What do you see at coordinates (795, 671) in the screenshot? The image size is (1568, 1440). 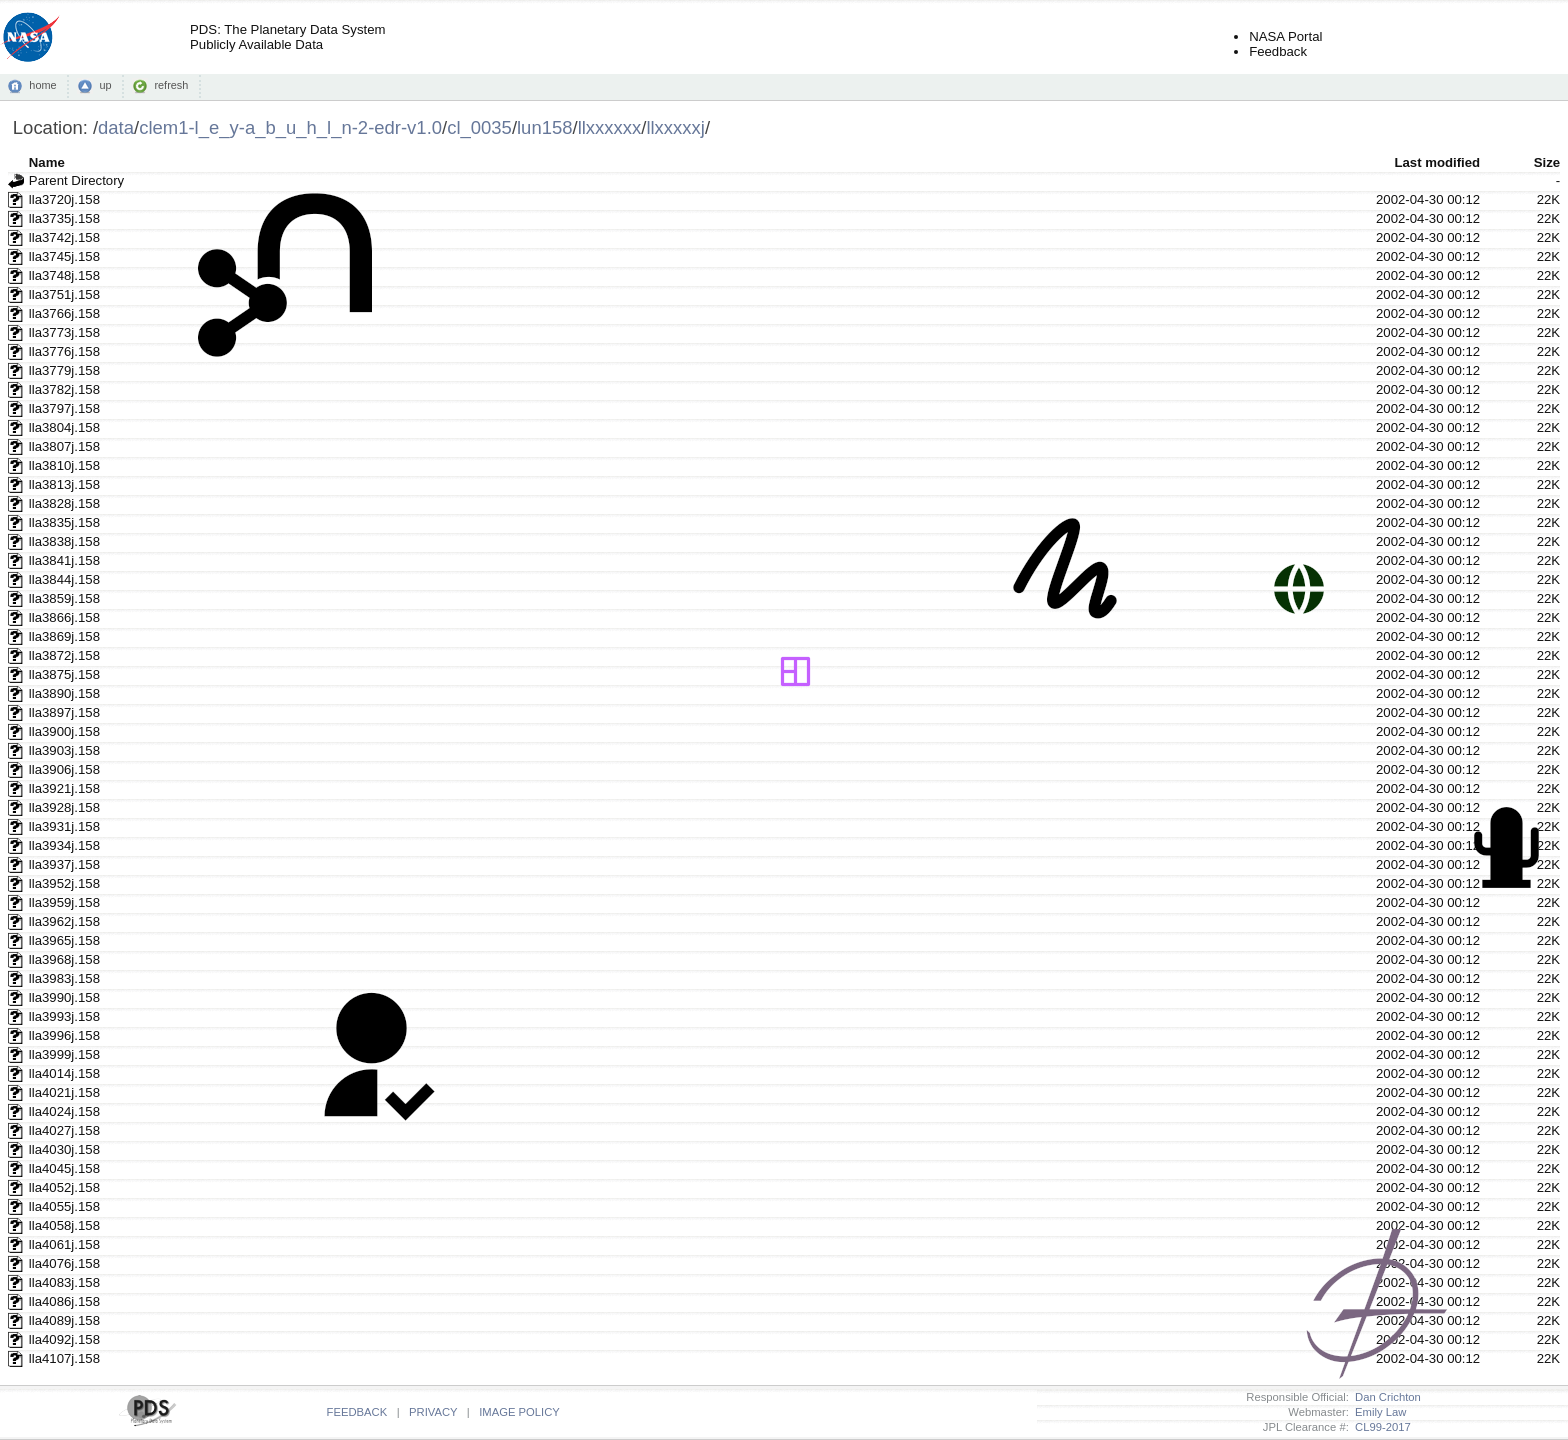 I see `switch to grid layout view` at bounding box center [795, 671].